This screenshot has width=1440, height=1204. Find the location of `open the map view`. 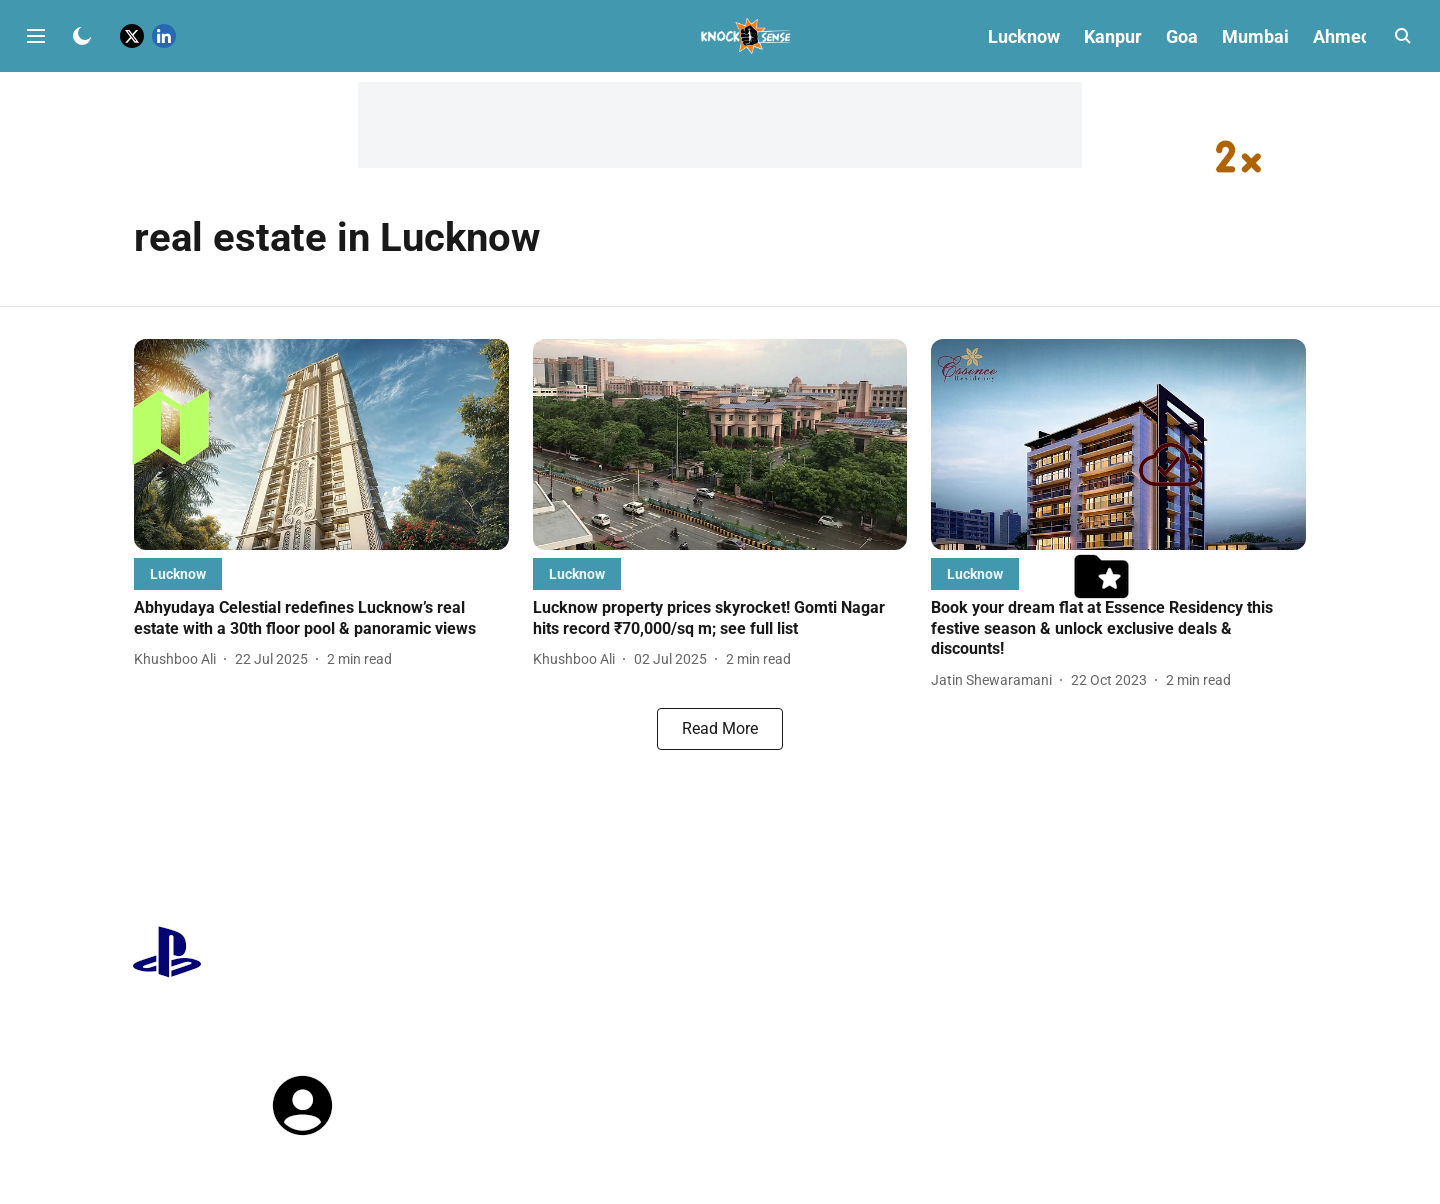

open the map view is located at coordinates (170, 427).